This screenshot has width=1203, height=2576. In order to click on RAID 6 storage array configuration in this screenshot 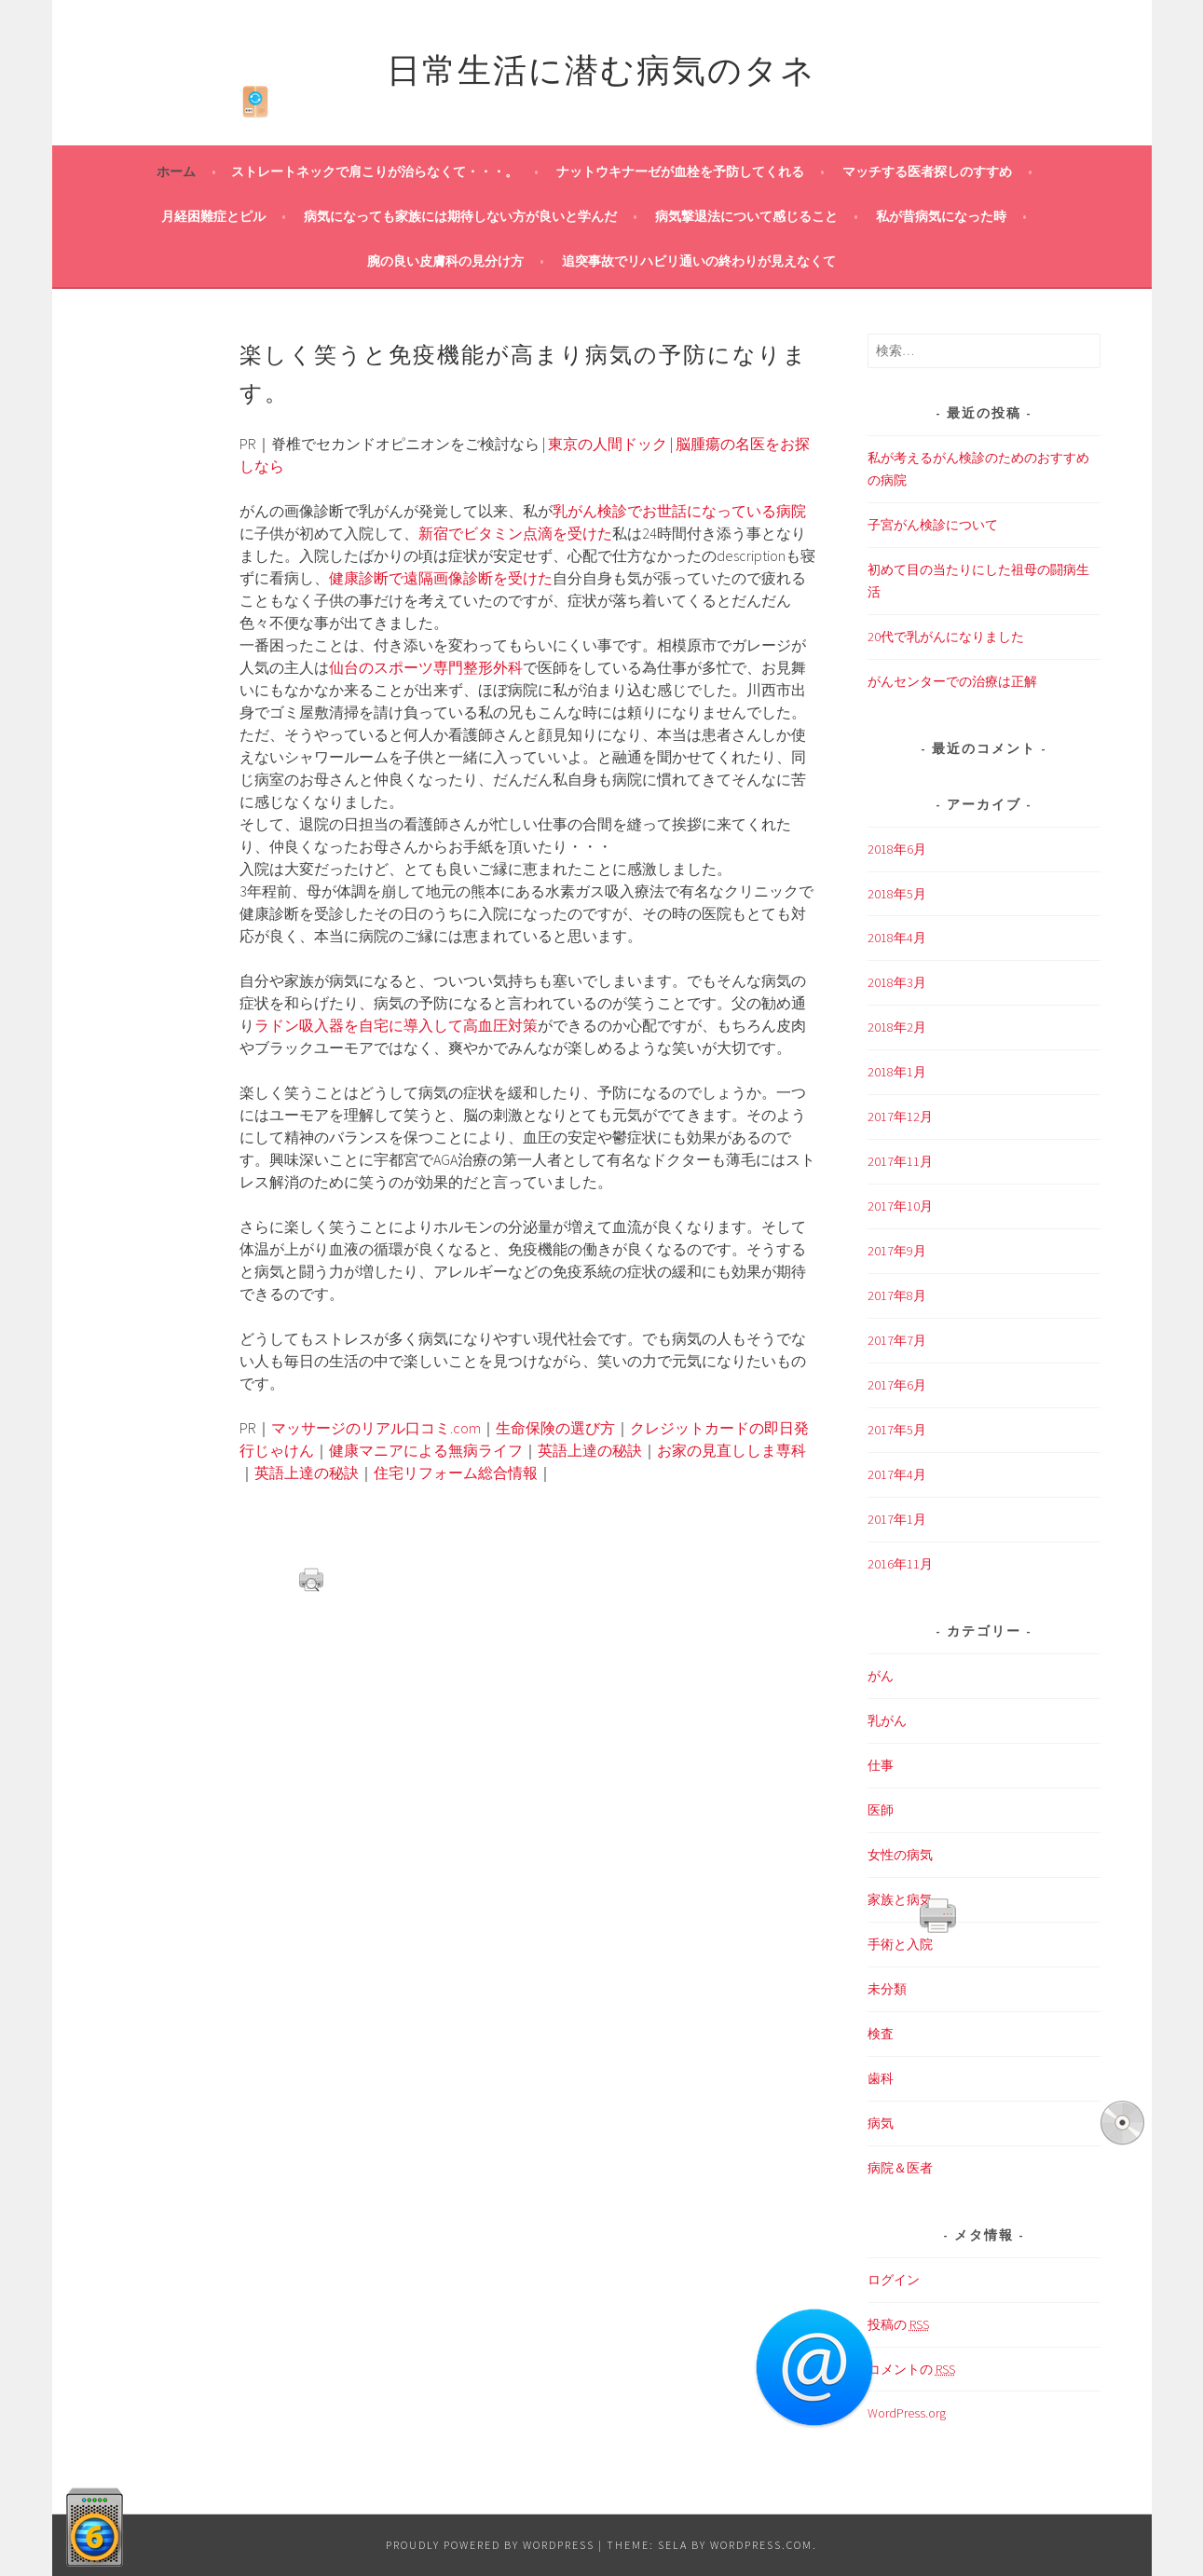, I will do `click(94, 2527)`.